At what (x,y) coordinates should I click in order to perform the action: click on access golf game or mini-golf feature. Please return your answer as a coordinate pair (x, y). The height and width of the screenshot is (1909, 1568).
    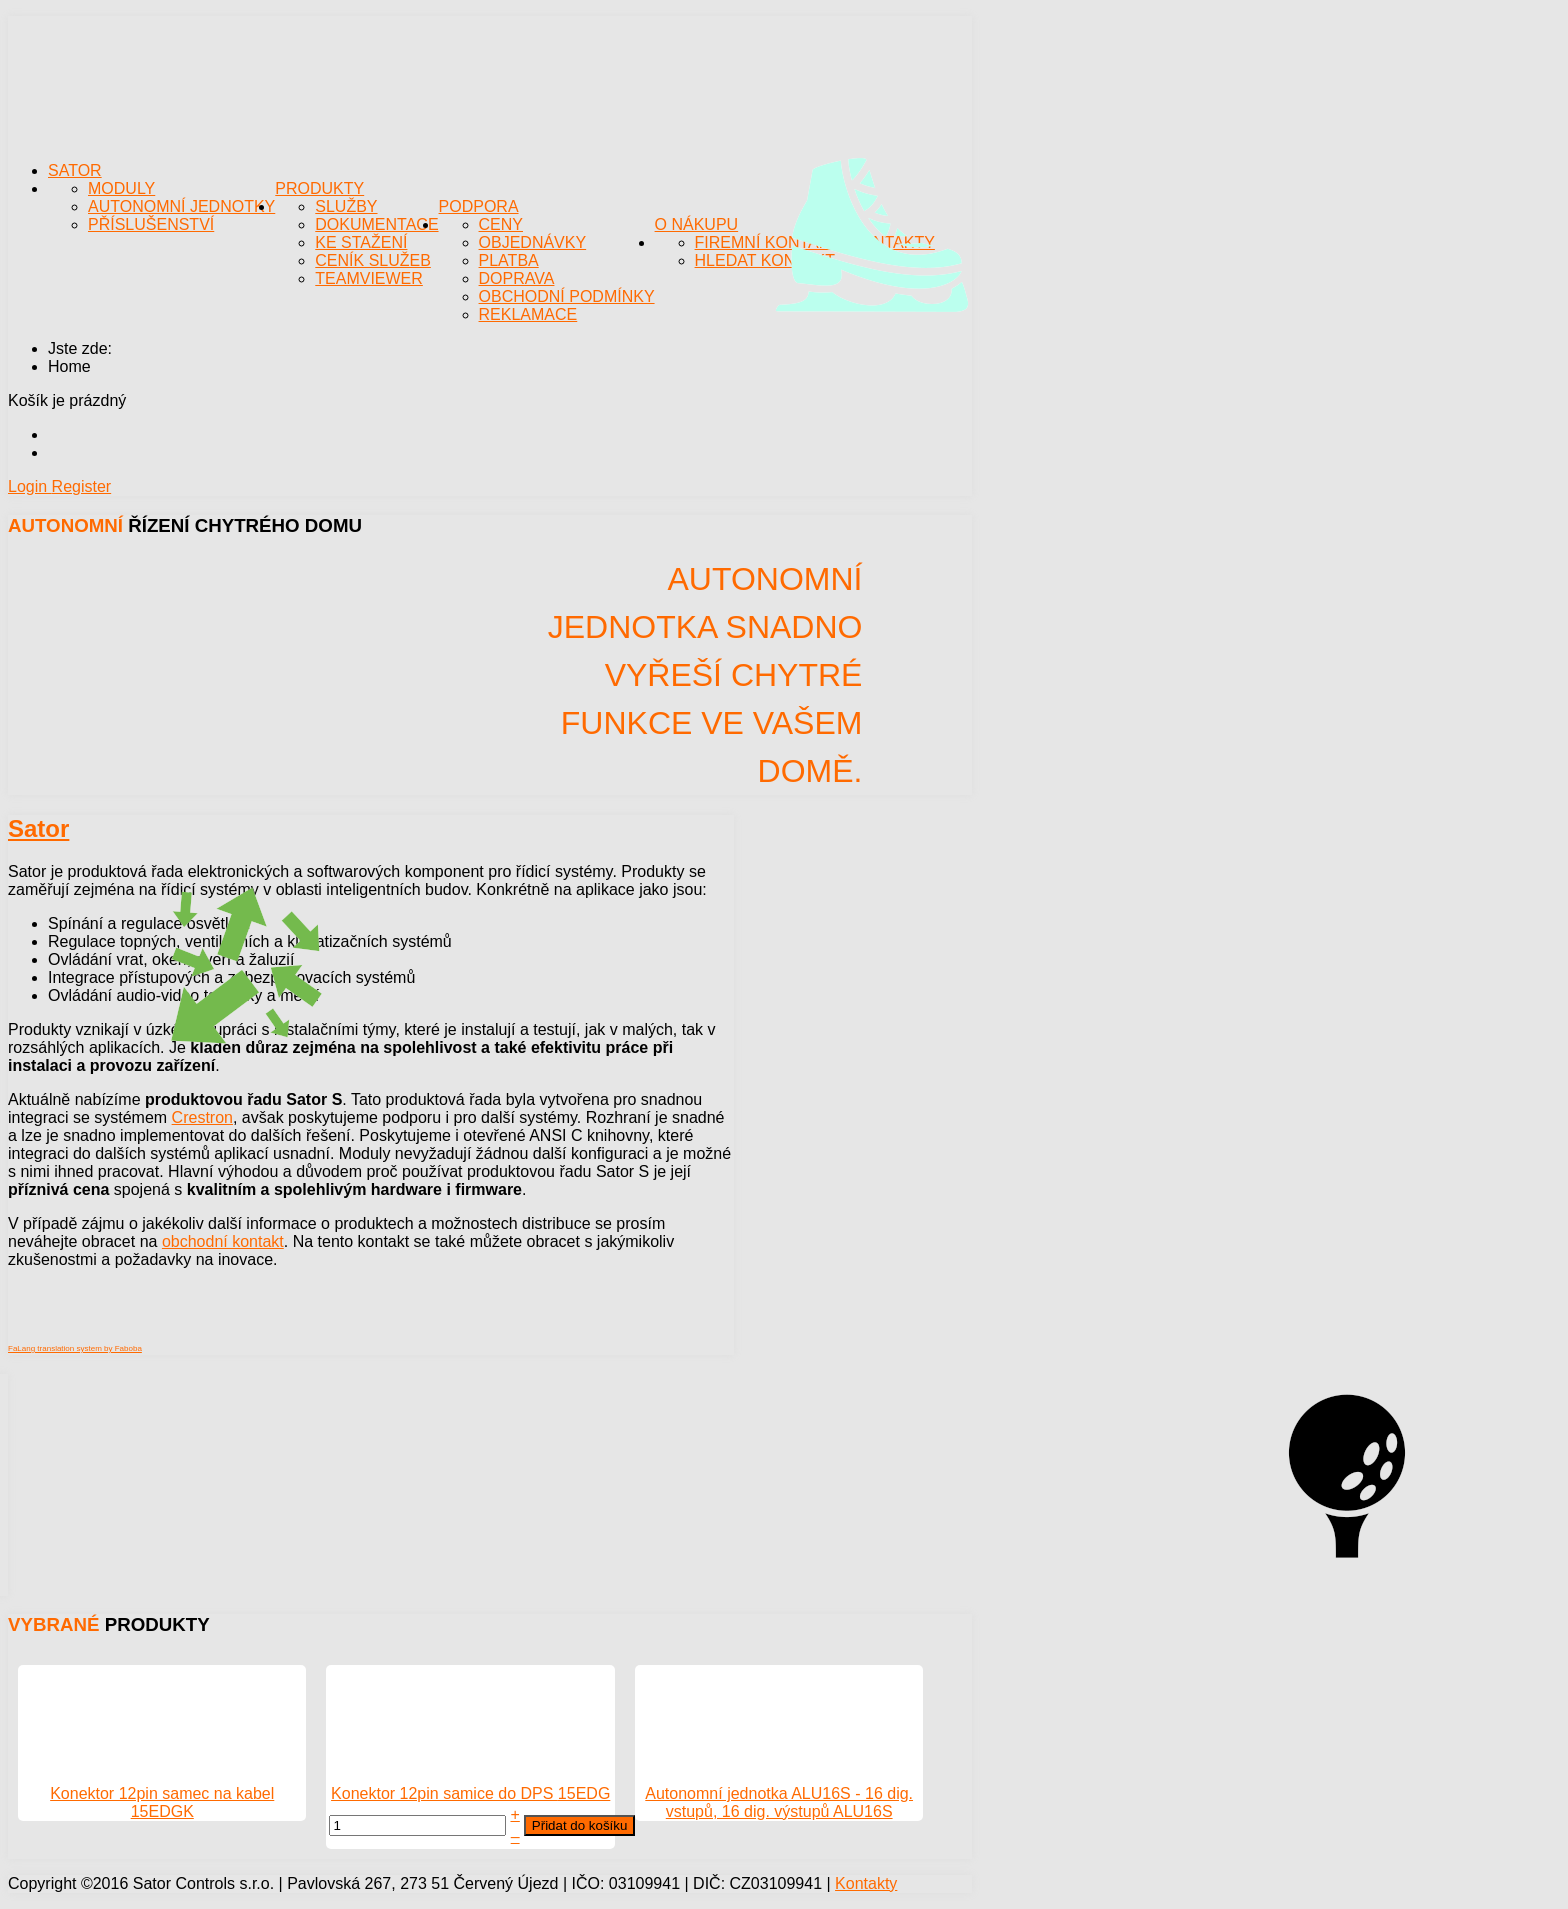
    Looking at the image, I should click on (1347, 1475).